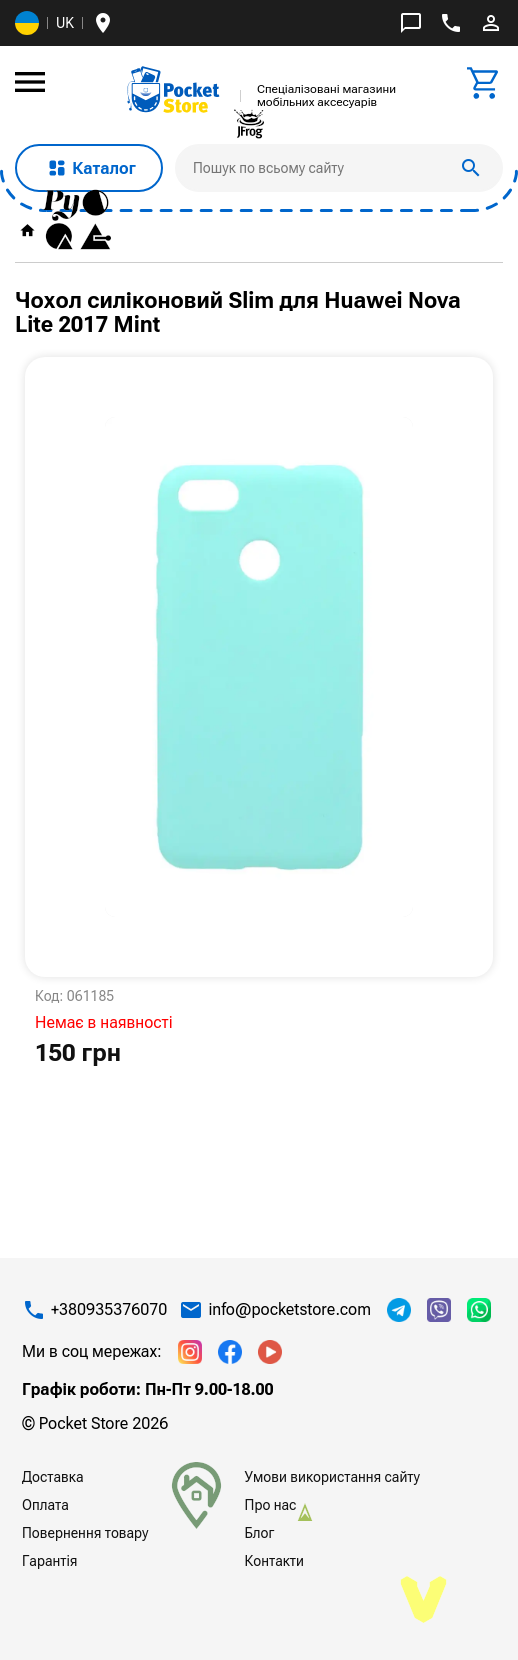  I want to click on lucia authentication service logo, so click(305, 1512).